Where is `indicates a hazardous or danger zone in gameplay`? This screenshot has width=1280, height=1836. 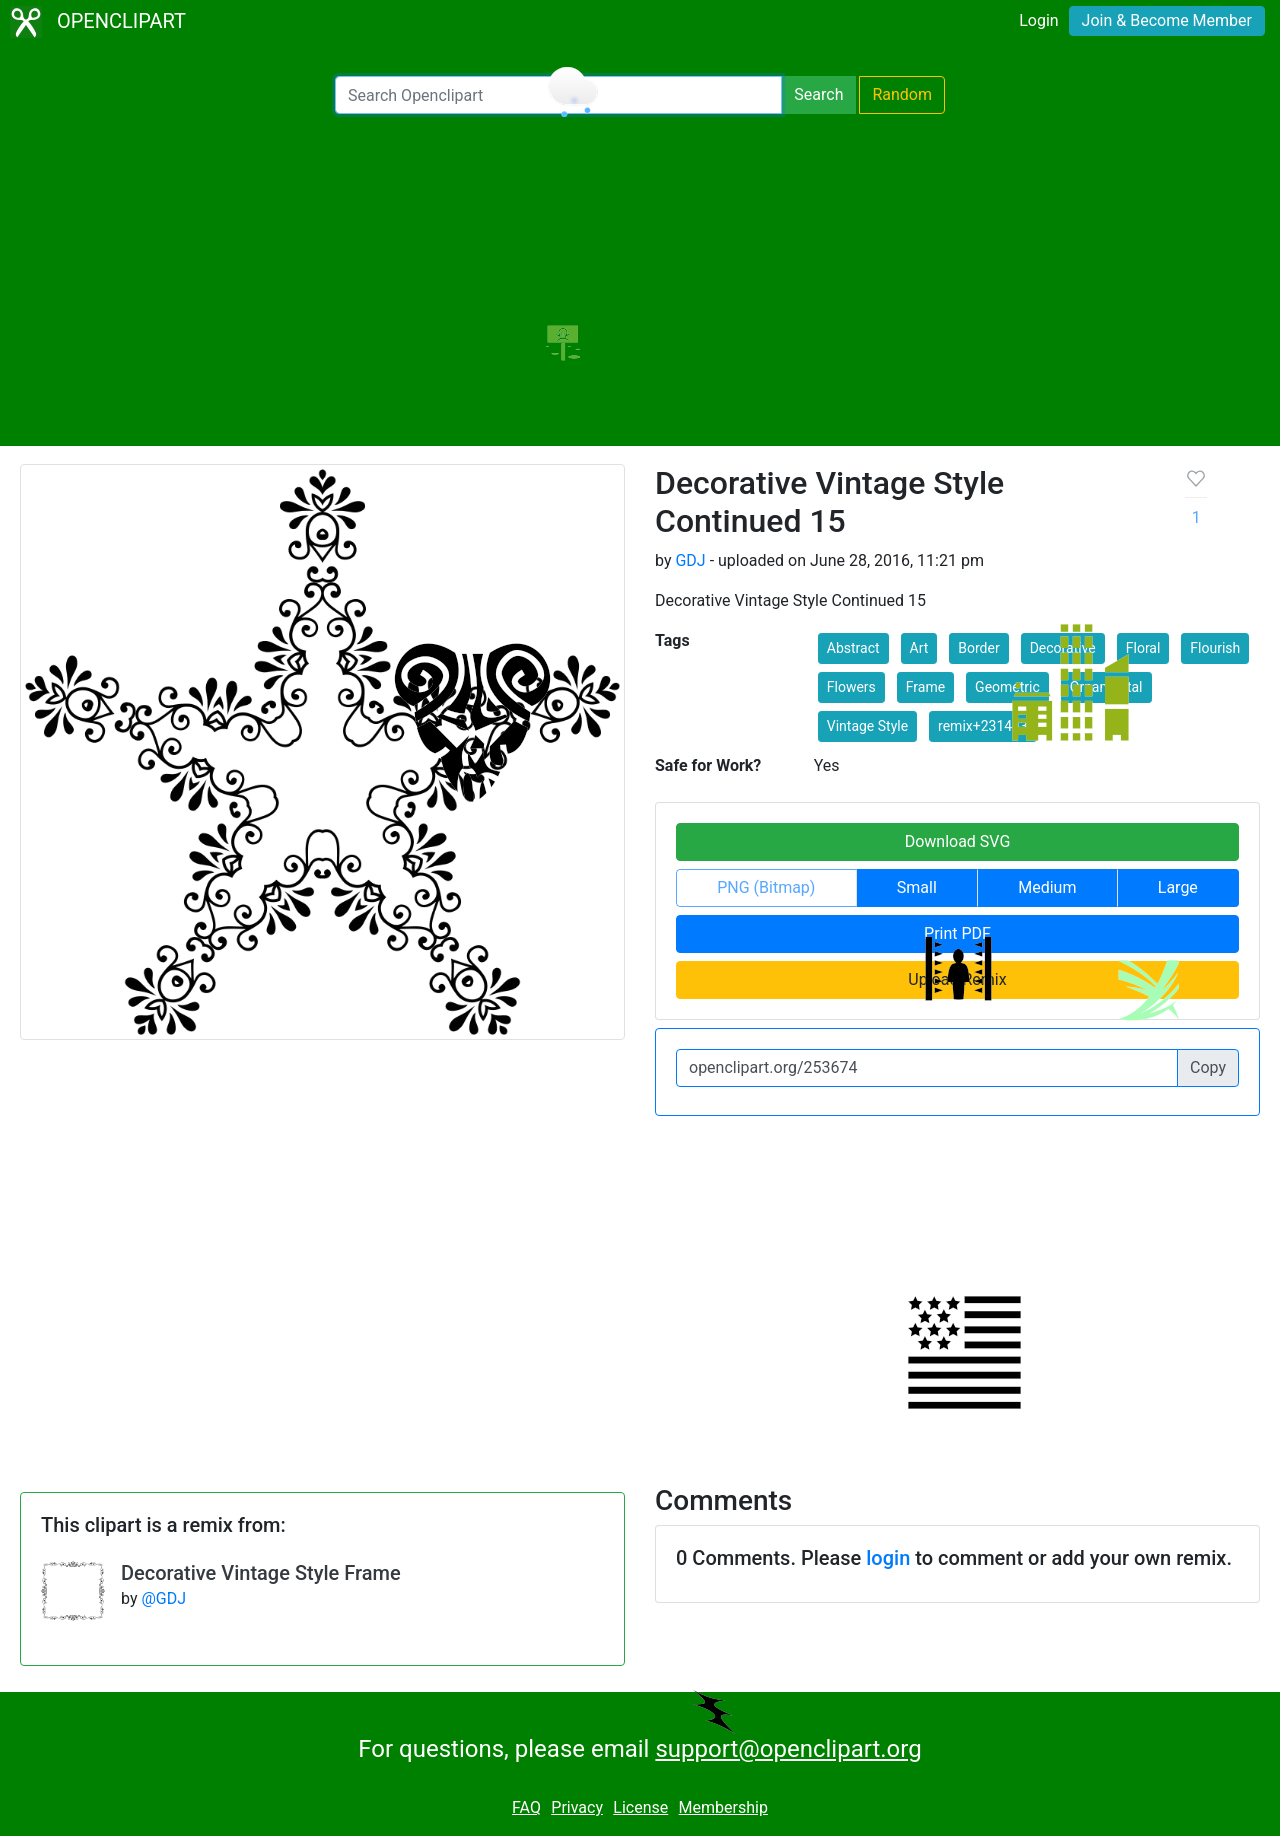 indicates a hazardous or danger zone in gameplay is located at coordinates (563, 343).